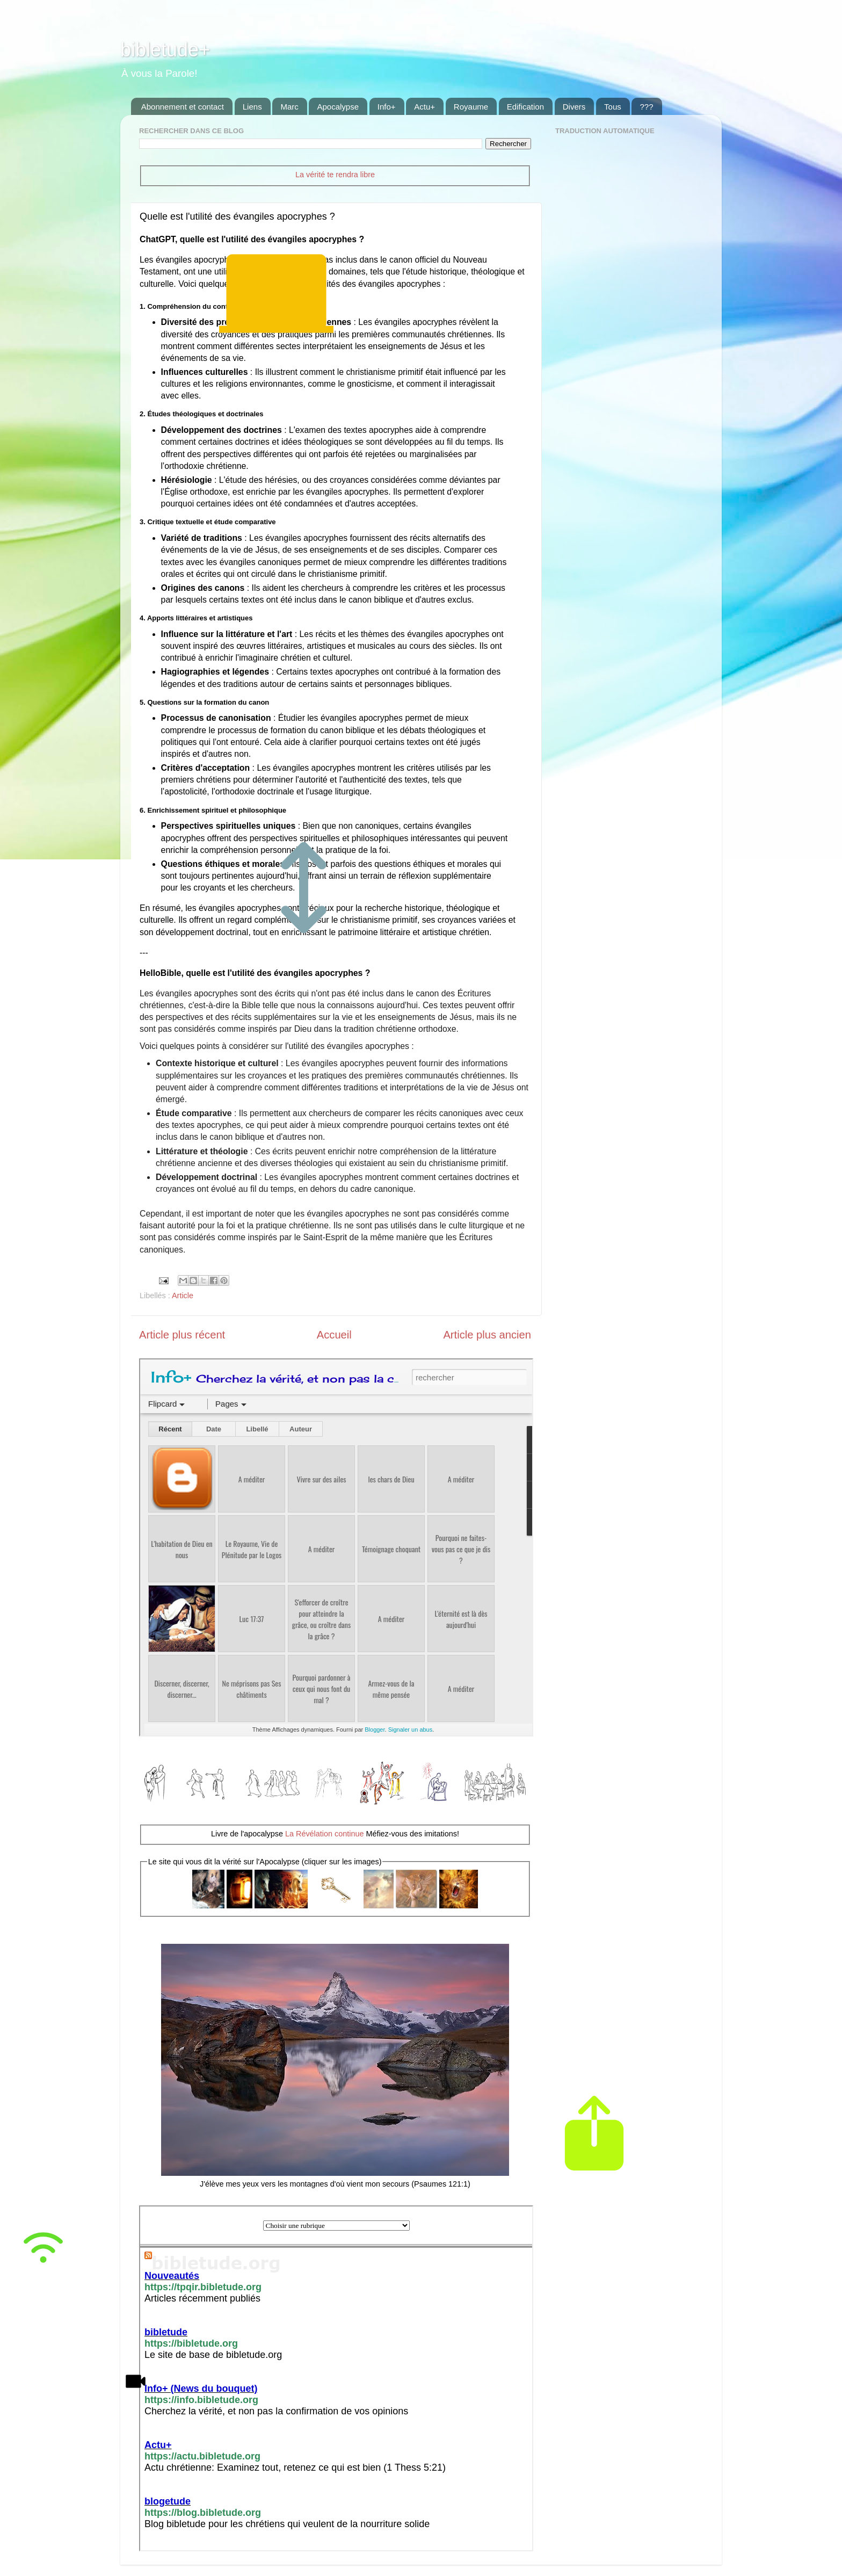  Describe the element at coordinates (276, 293) in the screenshot. I see `switch to desktop view` at that location.